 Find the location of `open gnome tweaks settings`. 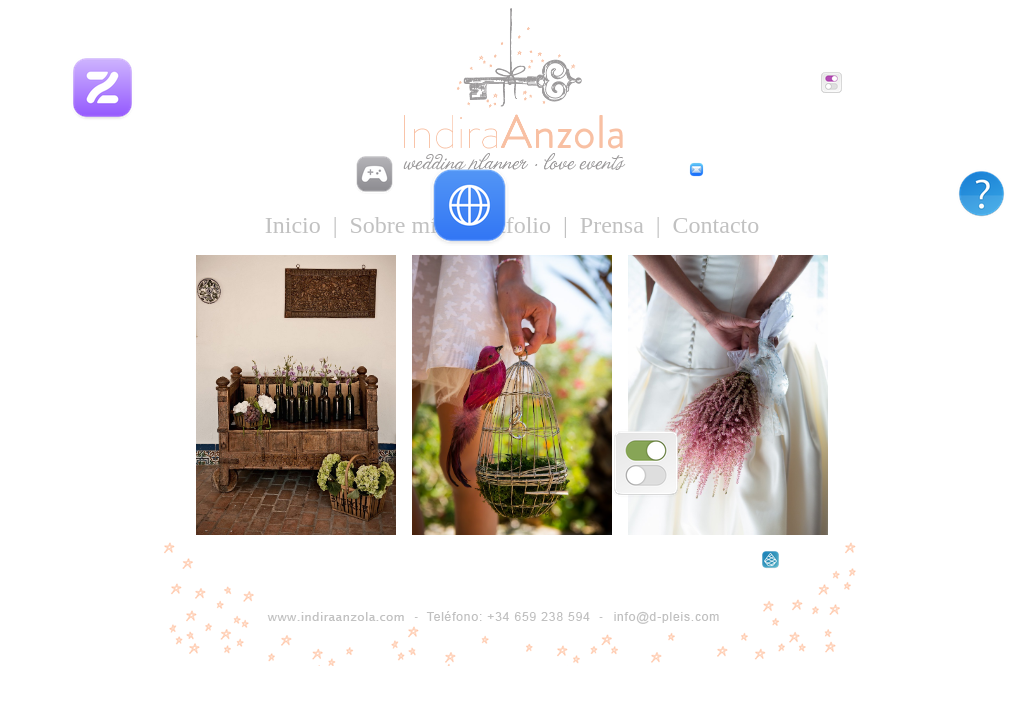

open gnome tweaks settings is located at coordinates (831, 82).